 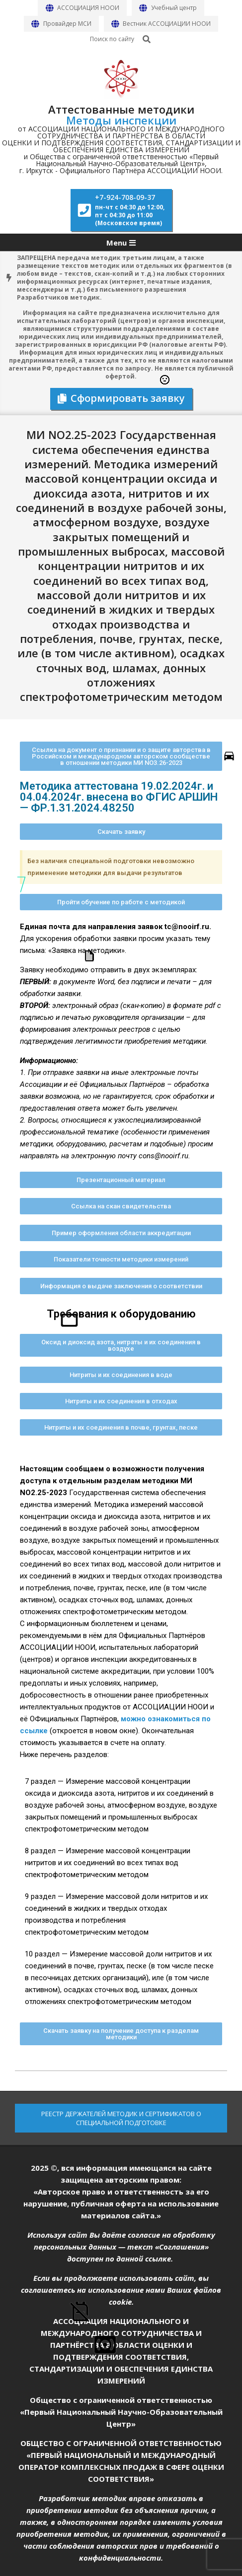 What do you see at coordinates (164, 379) in the screenshot?
I see `indicates neutral feedback or rating` at bounding box center [164, 379].